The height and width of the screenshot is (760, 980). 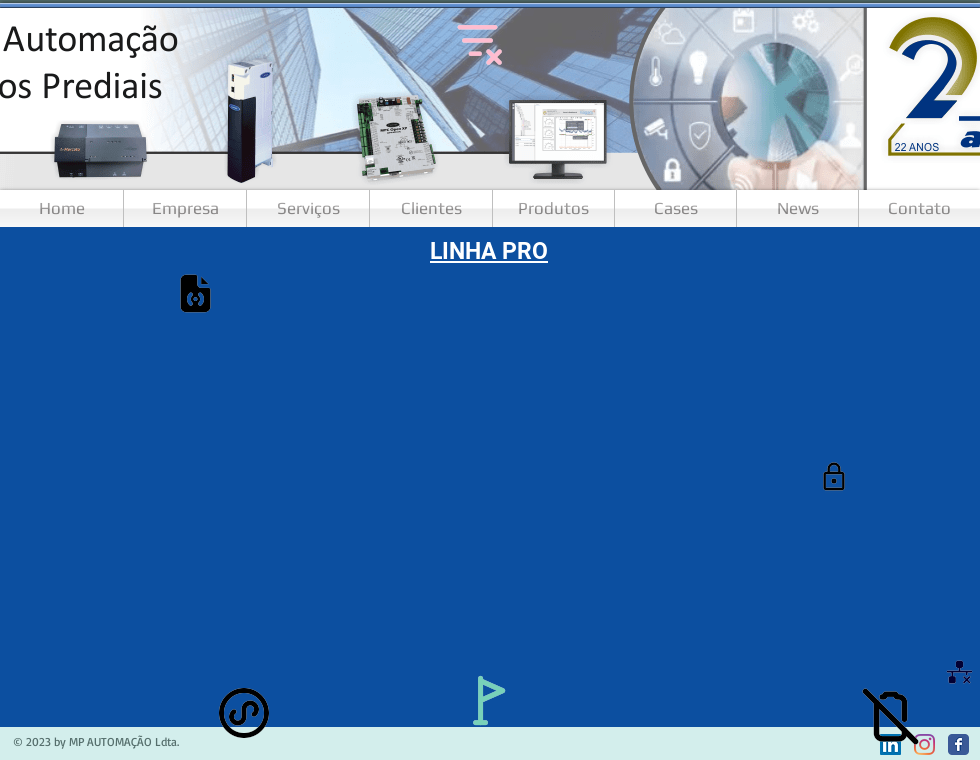 What do you see at coordinates (834, 477) in the screenshot?
I see `lock or secure this item` at bounding box center [834, 477].